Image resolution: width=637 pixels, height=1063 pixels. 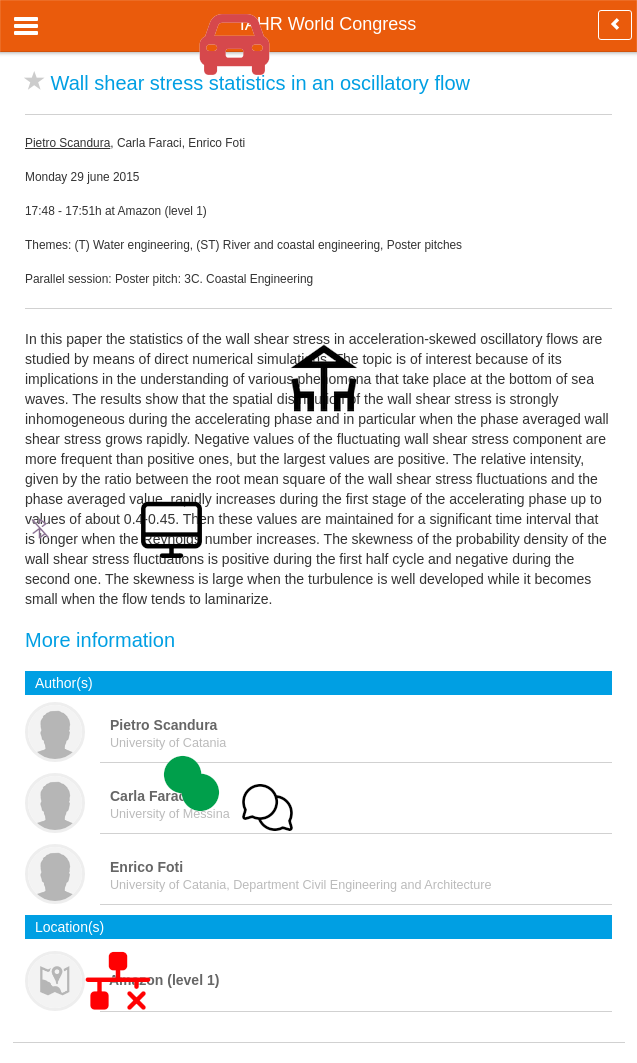 I want to click on switch to desktop view, so click(x=171, y=527).